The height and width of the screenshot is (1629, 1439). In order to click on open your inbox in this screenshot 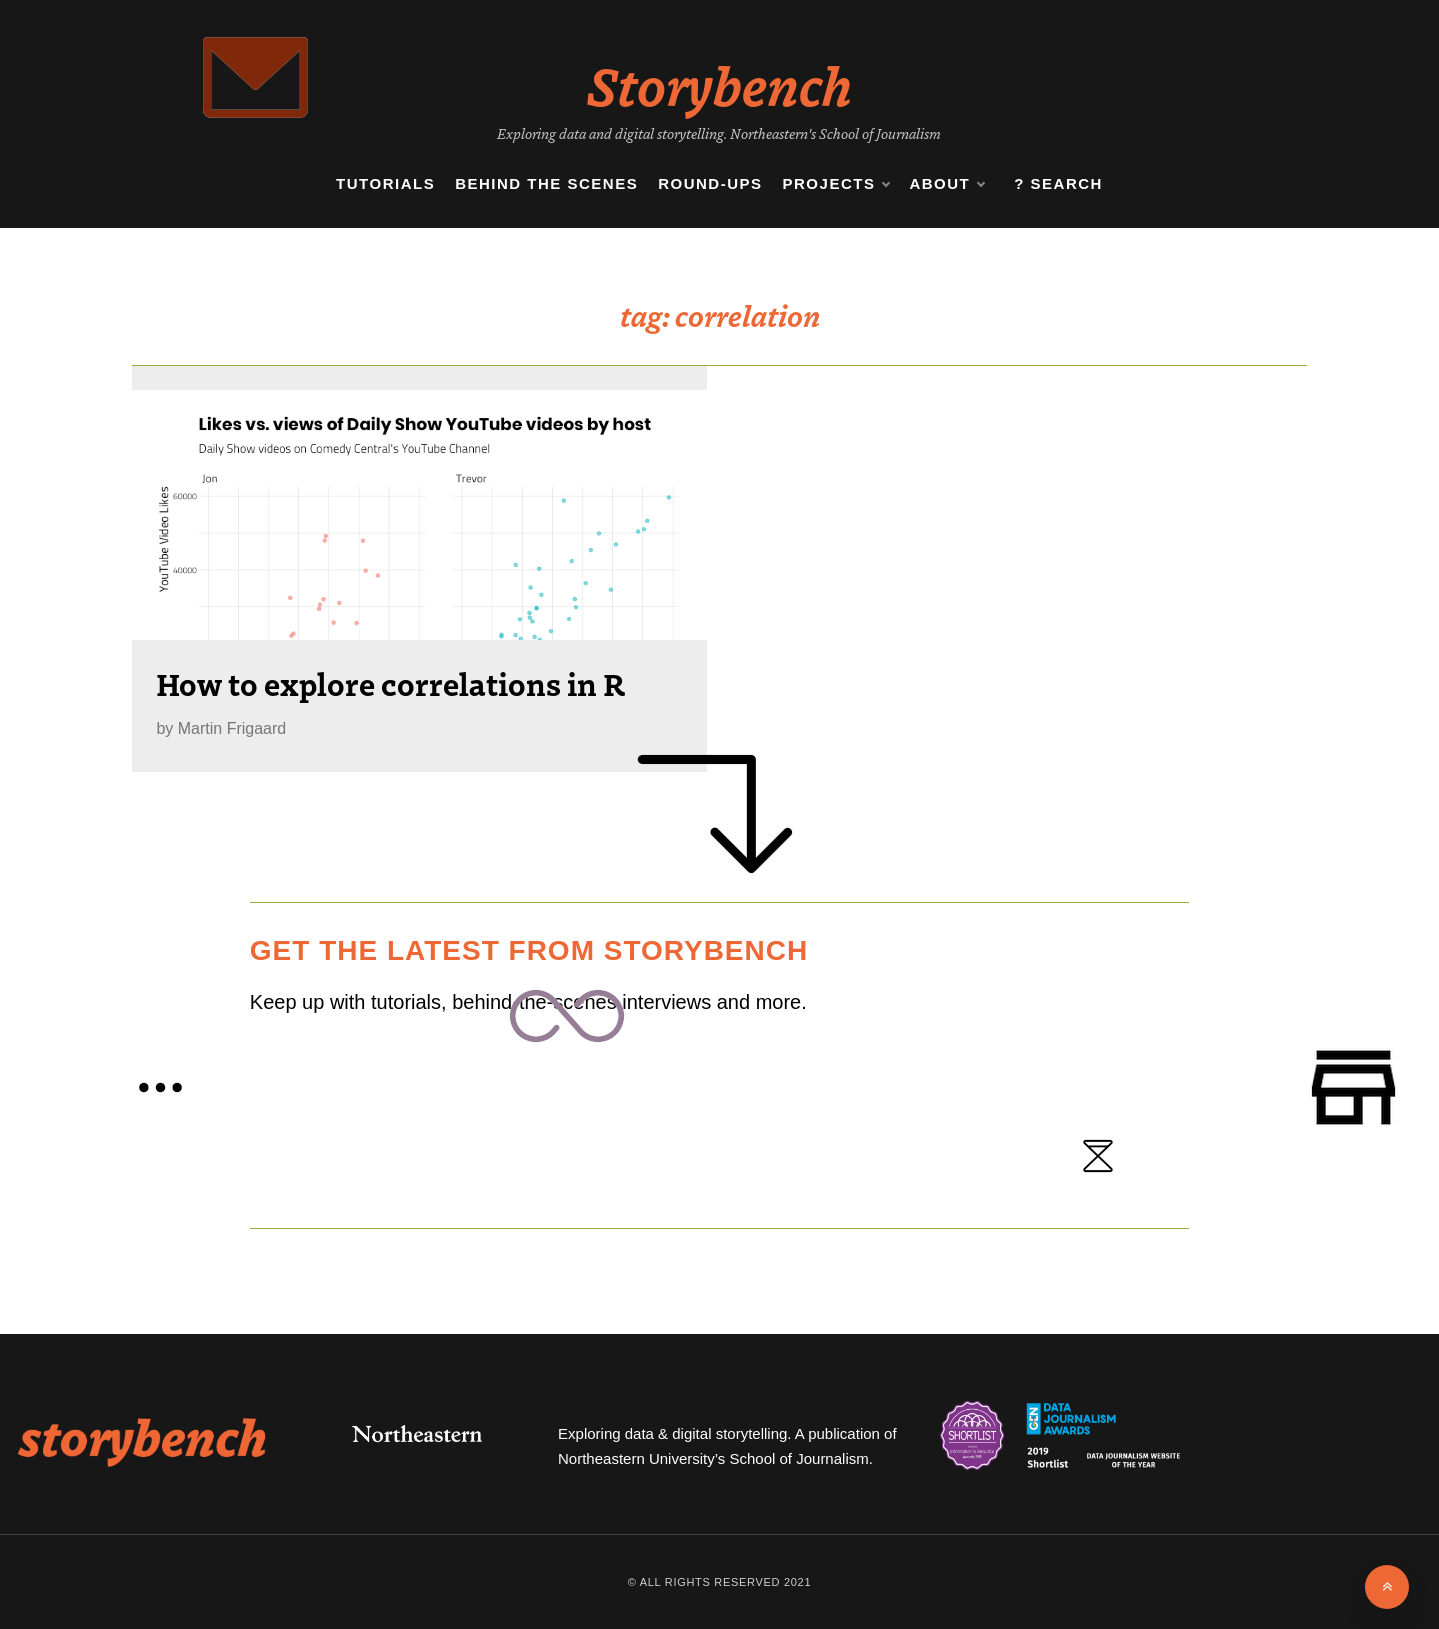, I will do `click(255, 77)`.